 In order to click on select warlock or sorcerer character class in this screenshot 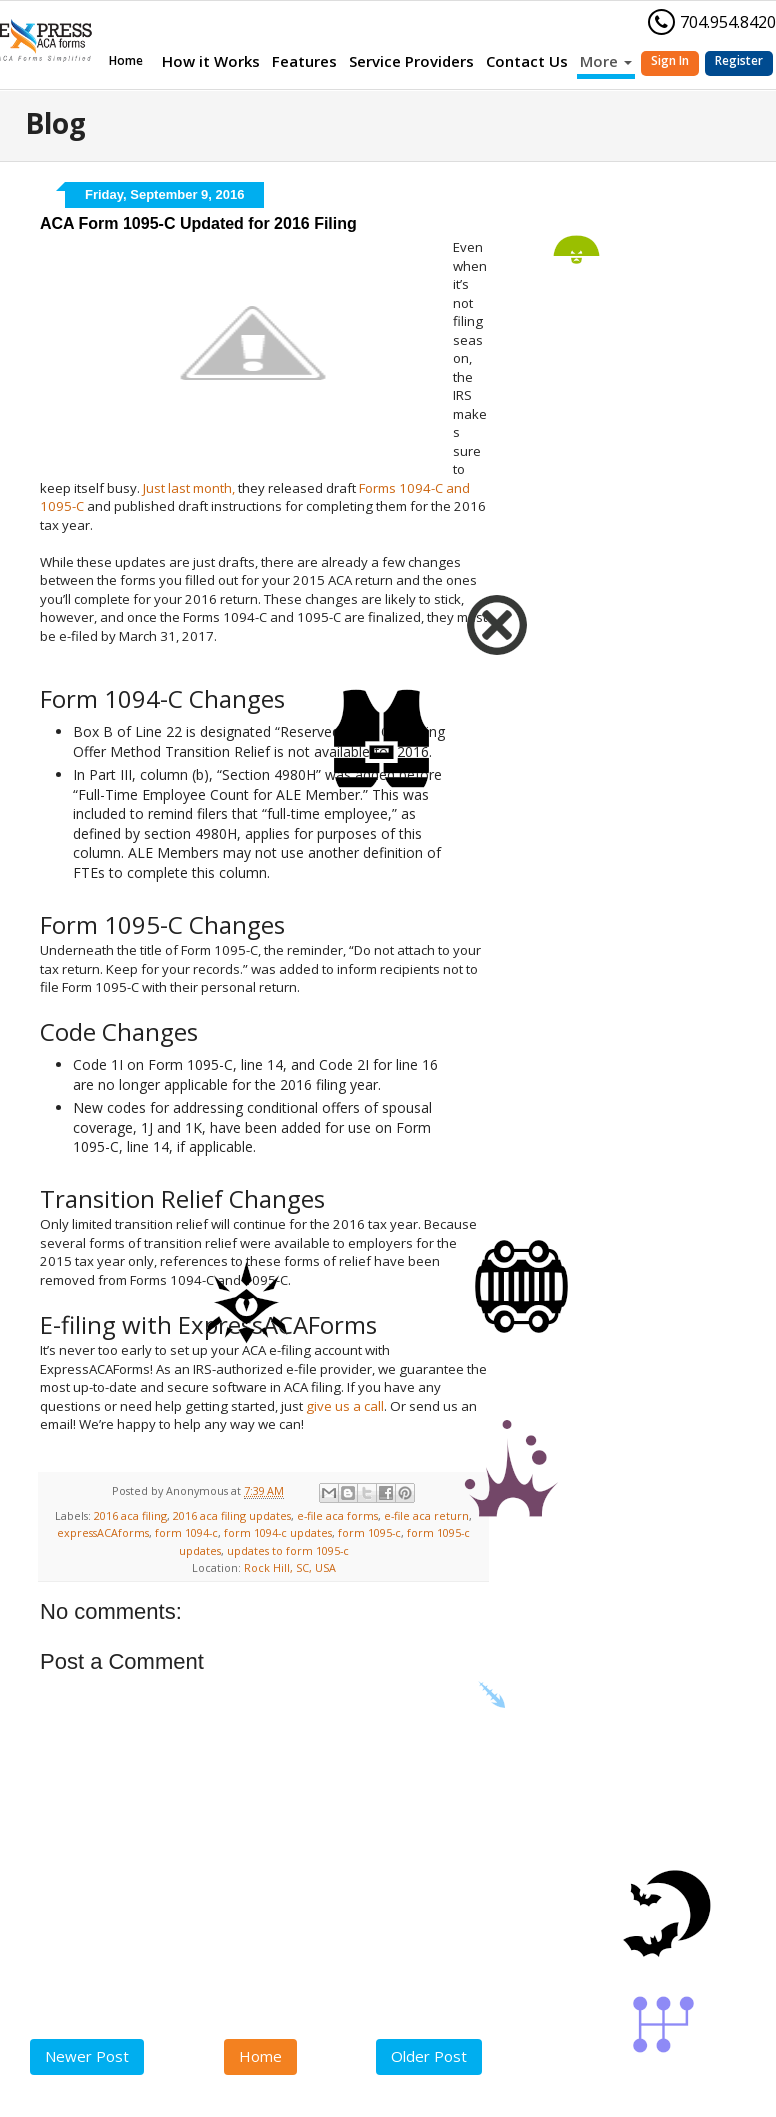, I will do `click(246, 1302)`.